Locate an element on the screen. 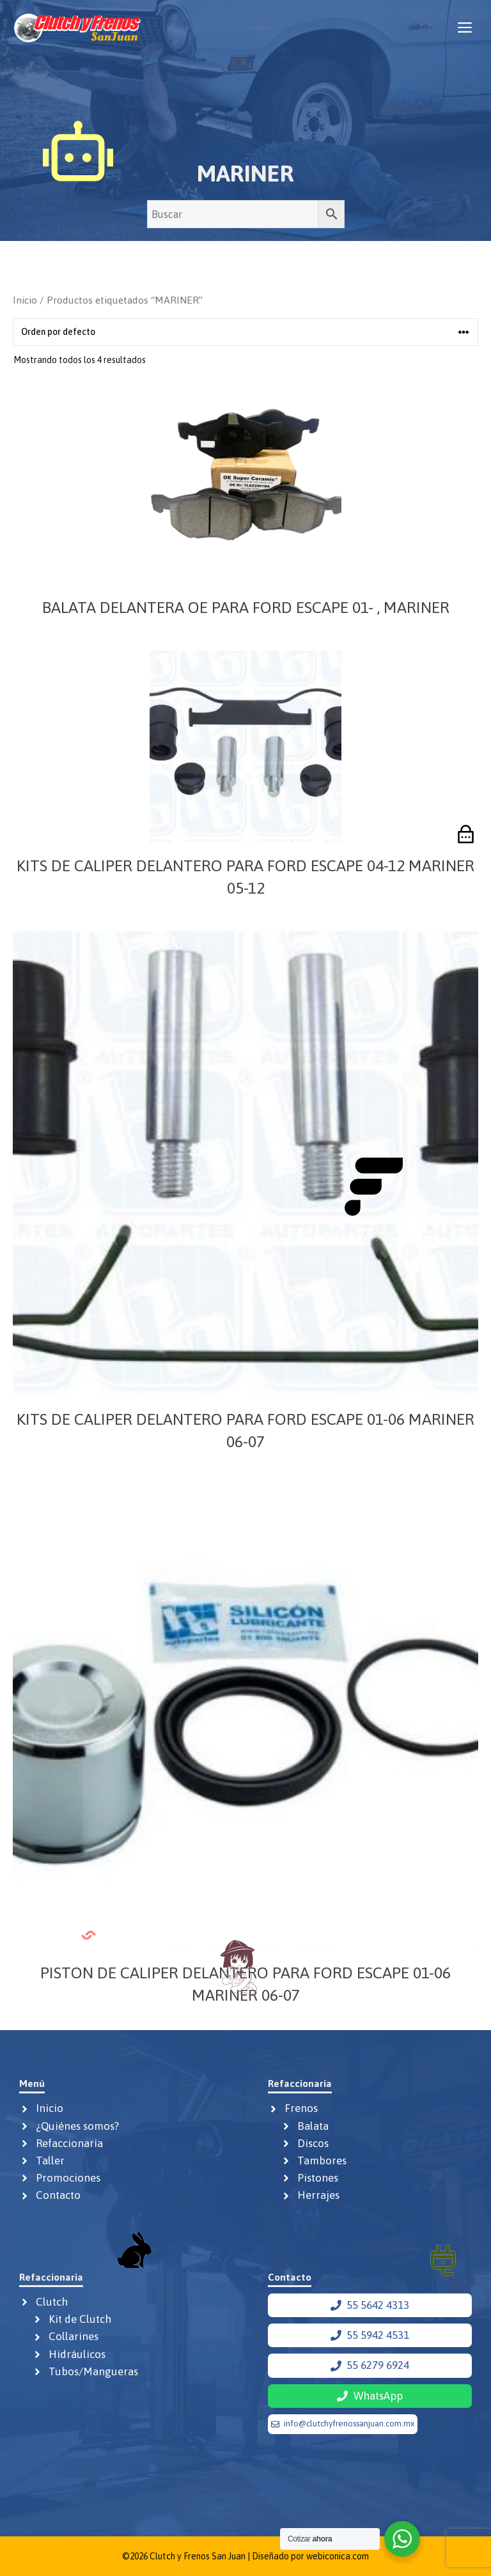 The width and height of the screenshot is (491, 2576). connect to a power source is located at coordinates (443, 2260).